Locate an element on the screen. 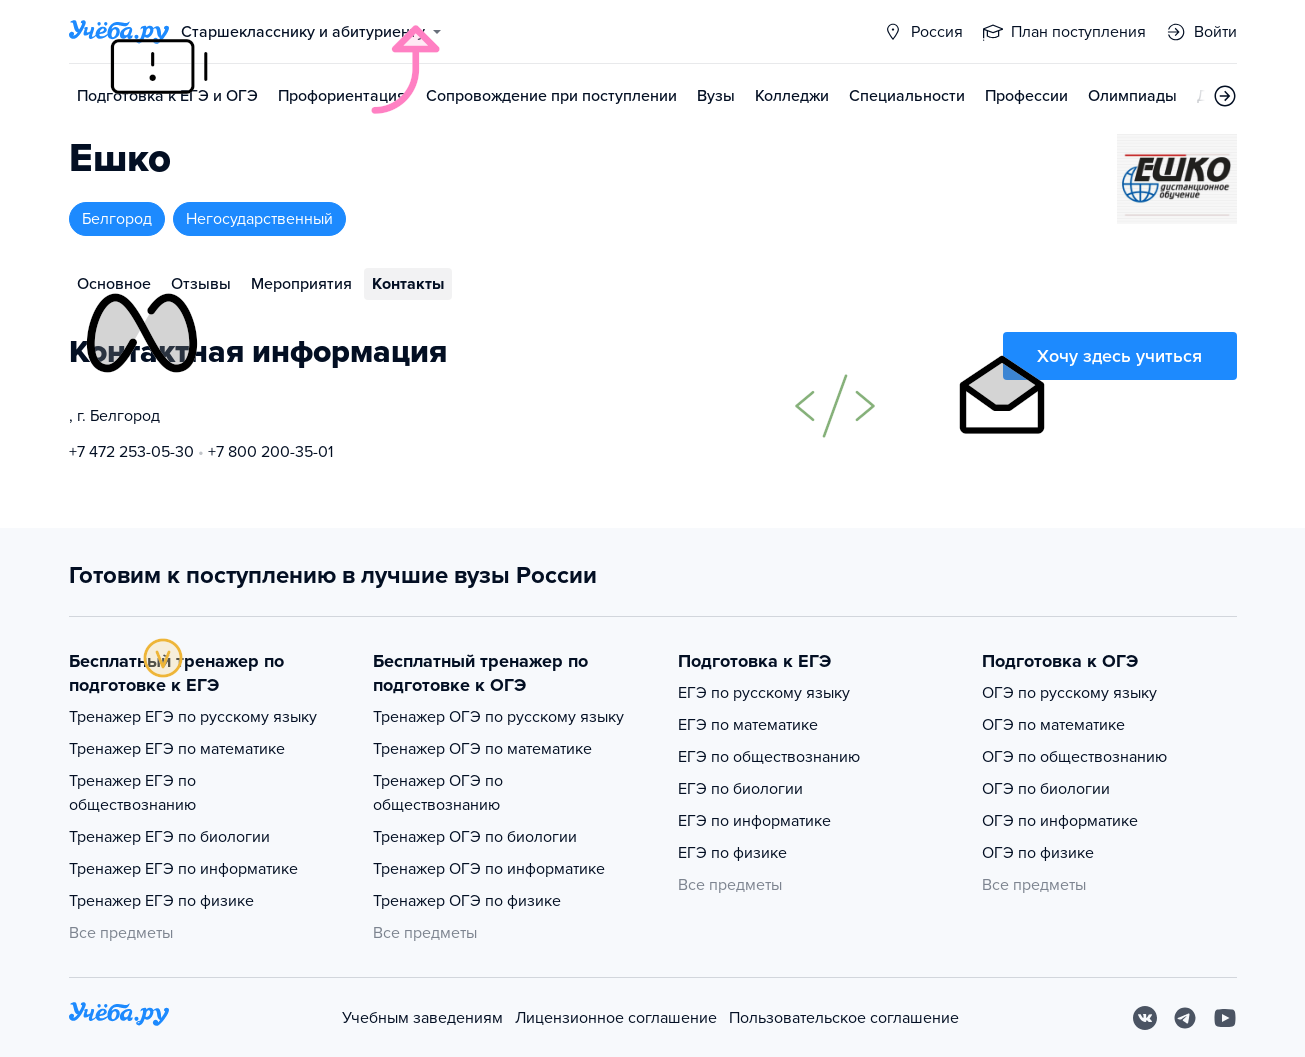 The height and width of the screenshot is (1057, 1305). Meta company logo is located at coordinates (142, 333).